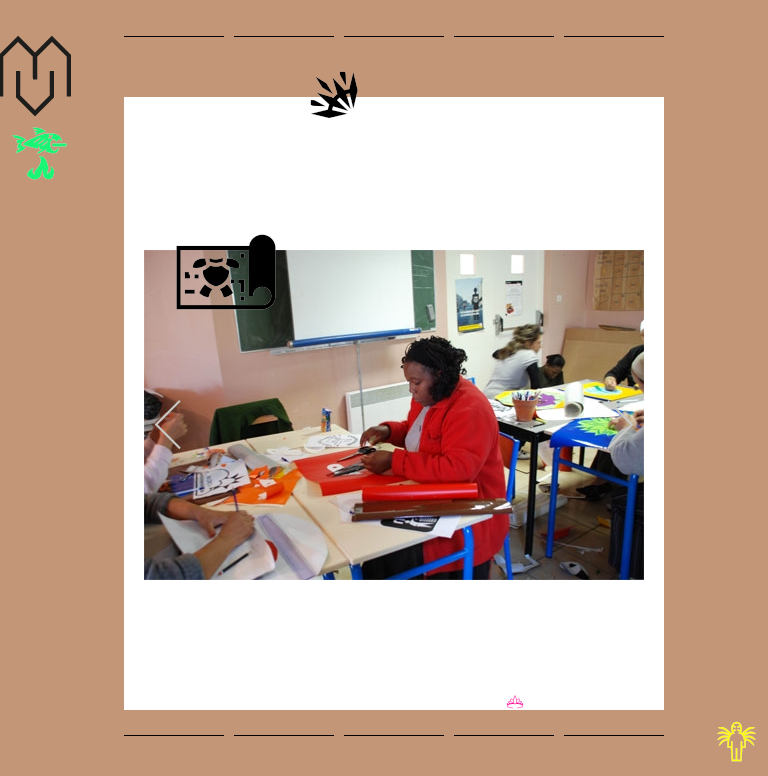  I want to click on select octopus-human hybrid character, so click(736, 741).